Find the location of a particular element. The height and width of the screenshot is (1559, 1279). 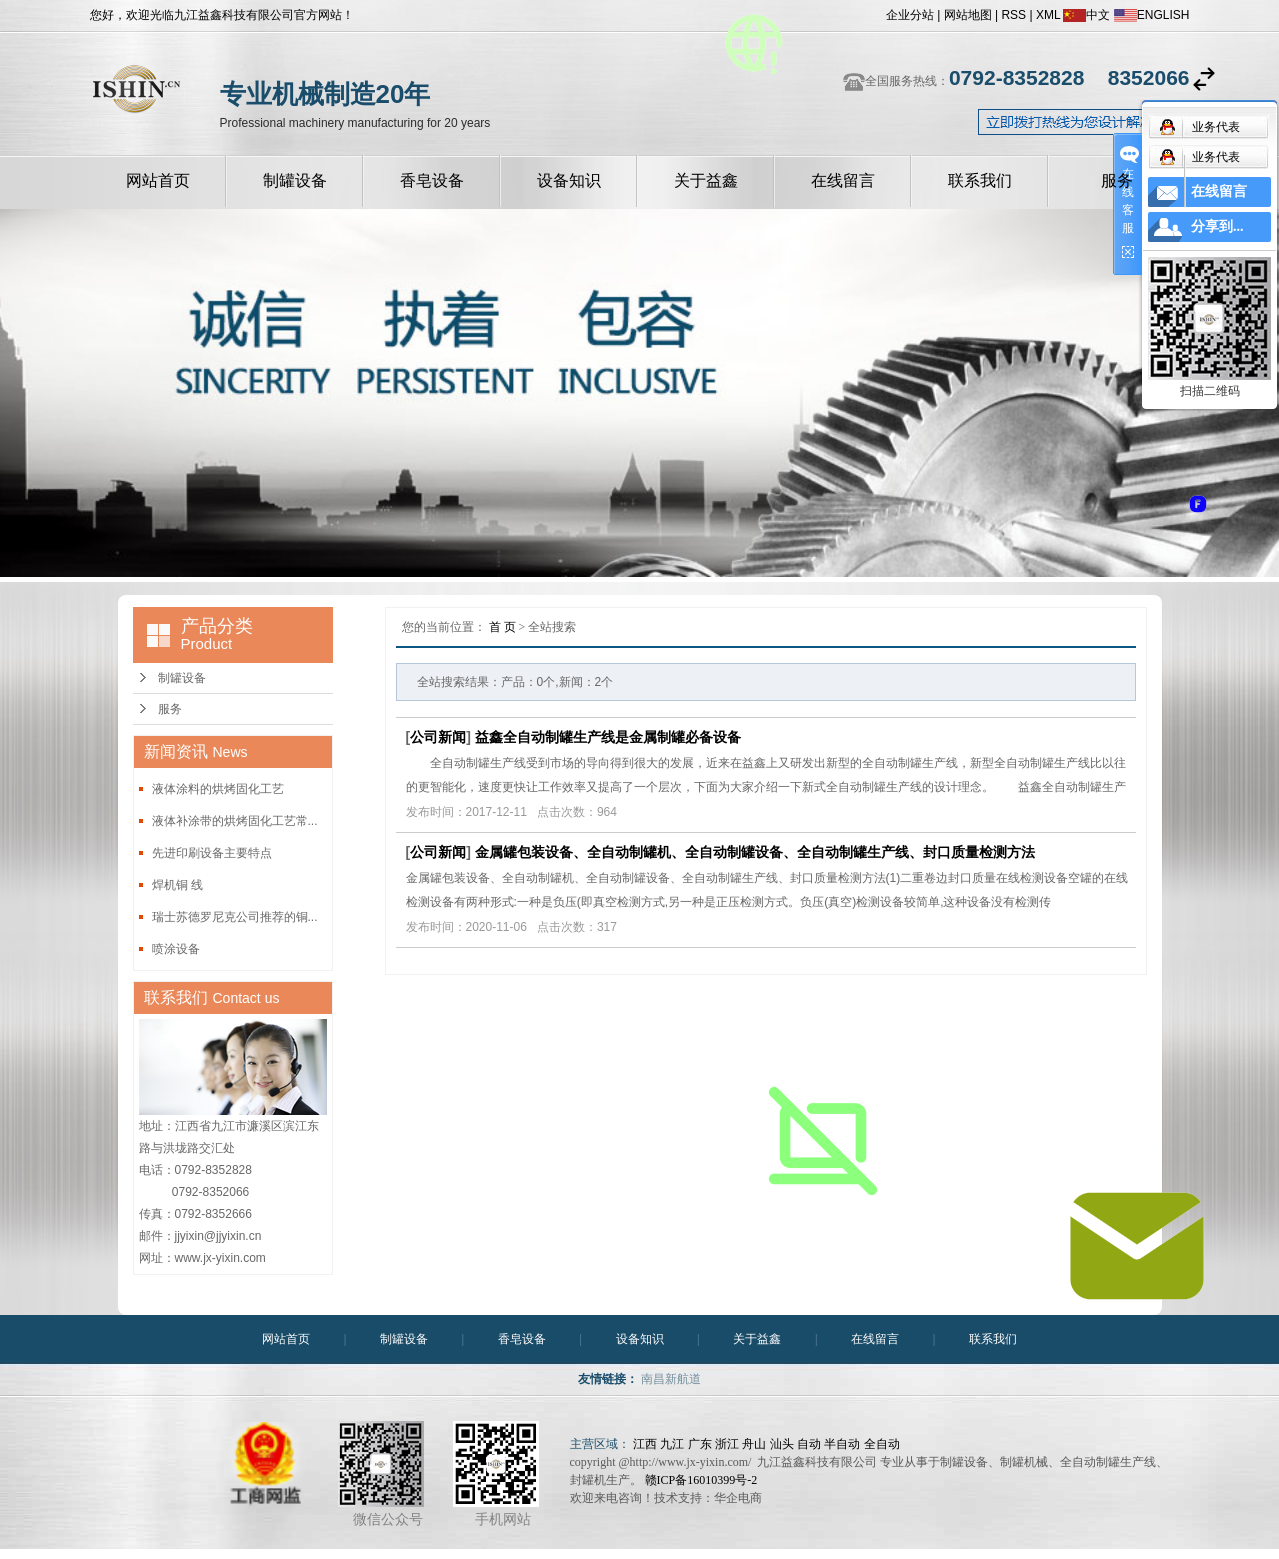

facebook app or service integration is located at coordinates (1198, 504).